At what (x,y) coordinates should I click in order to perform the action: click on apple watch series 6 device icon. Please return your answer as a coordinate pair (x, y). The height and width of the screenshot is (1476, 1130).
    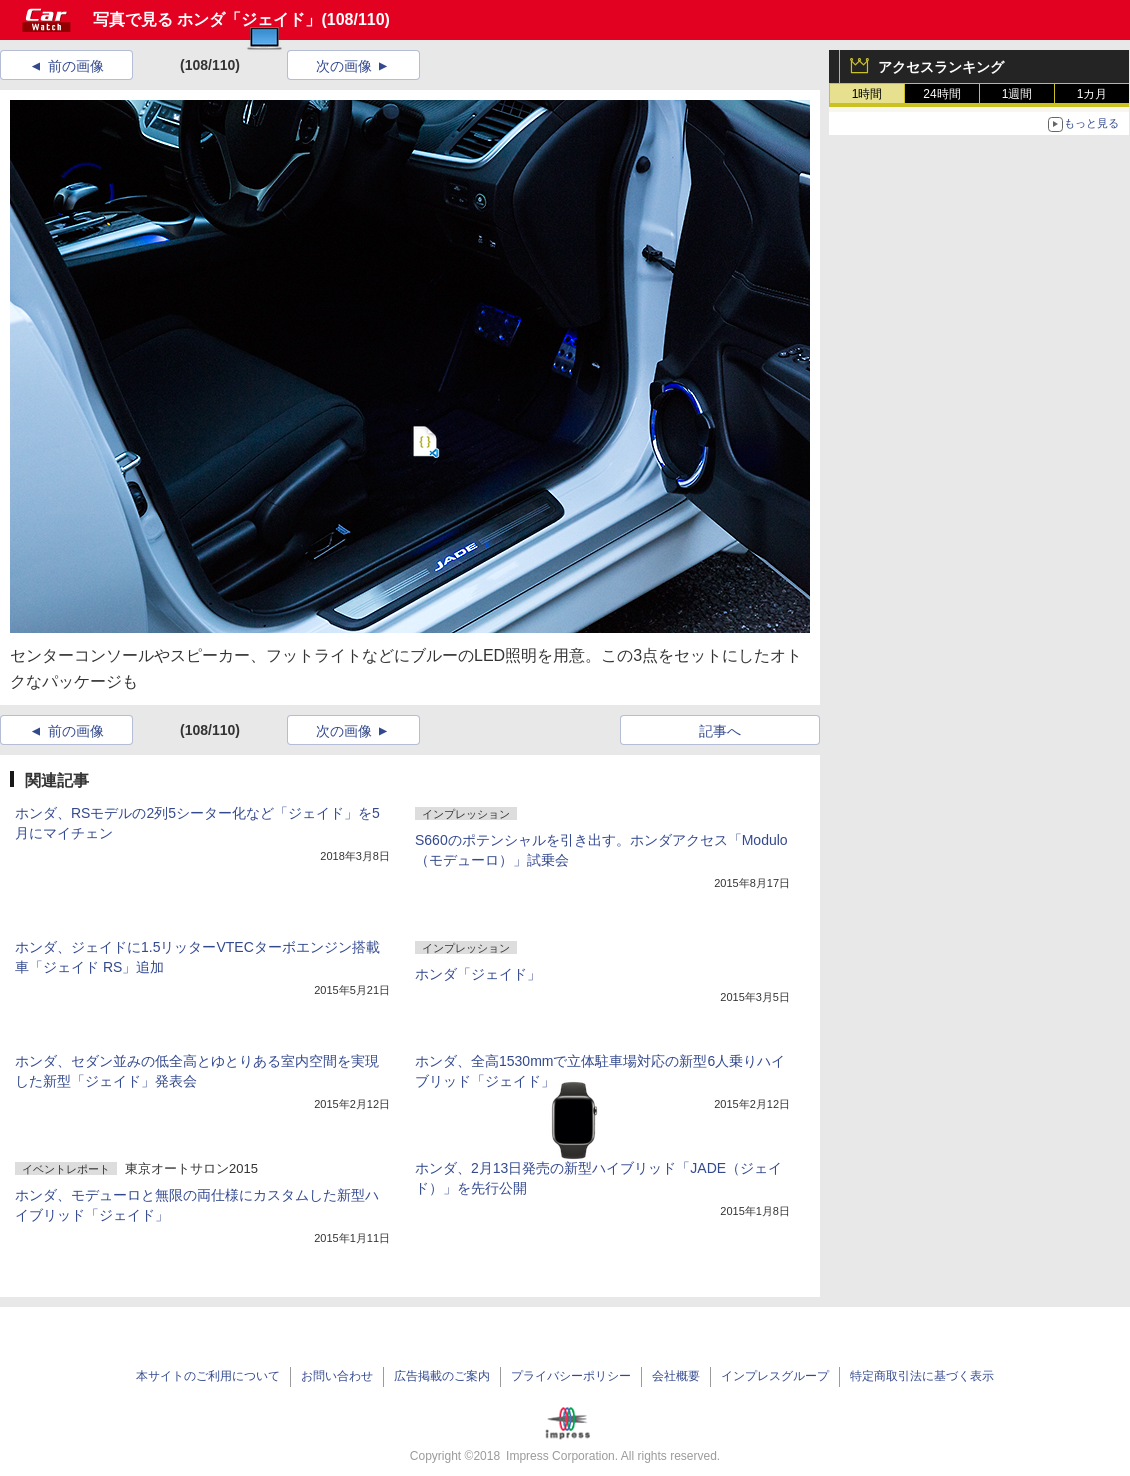
    Looking at the image, I should click on (573, 1120).